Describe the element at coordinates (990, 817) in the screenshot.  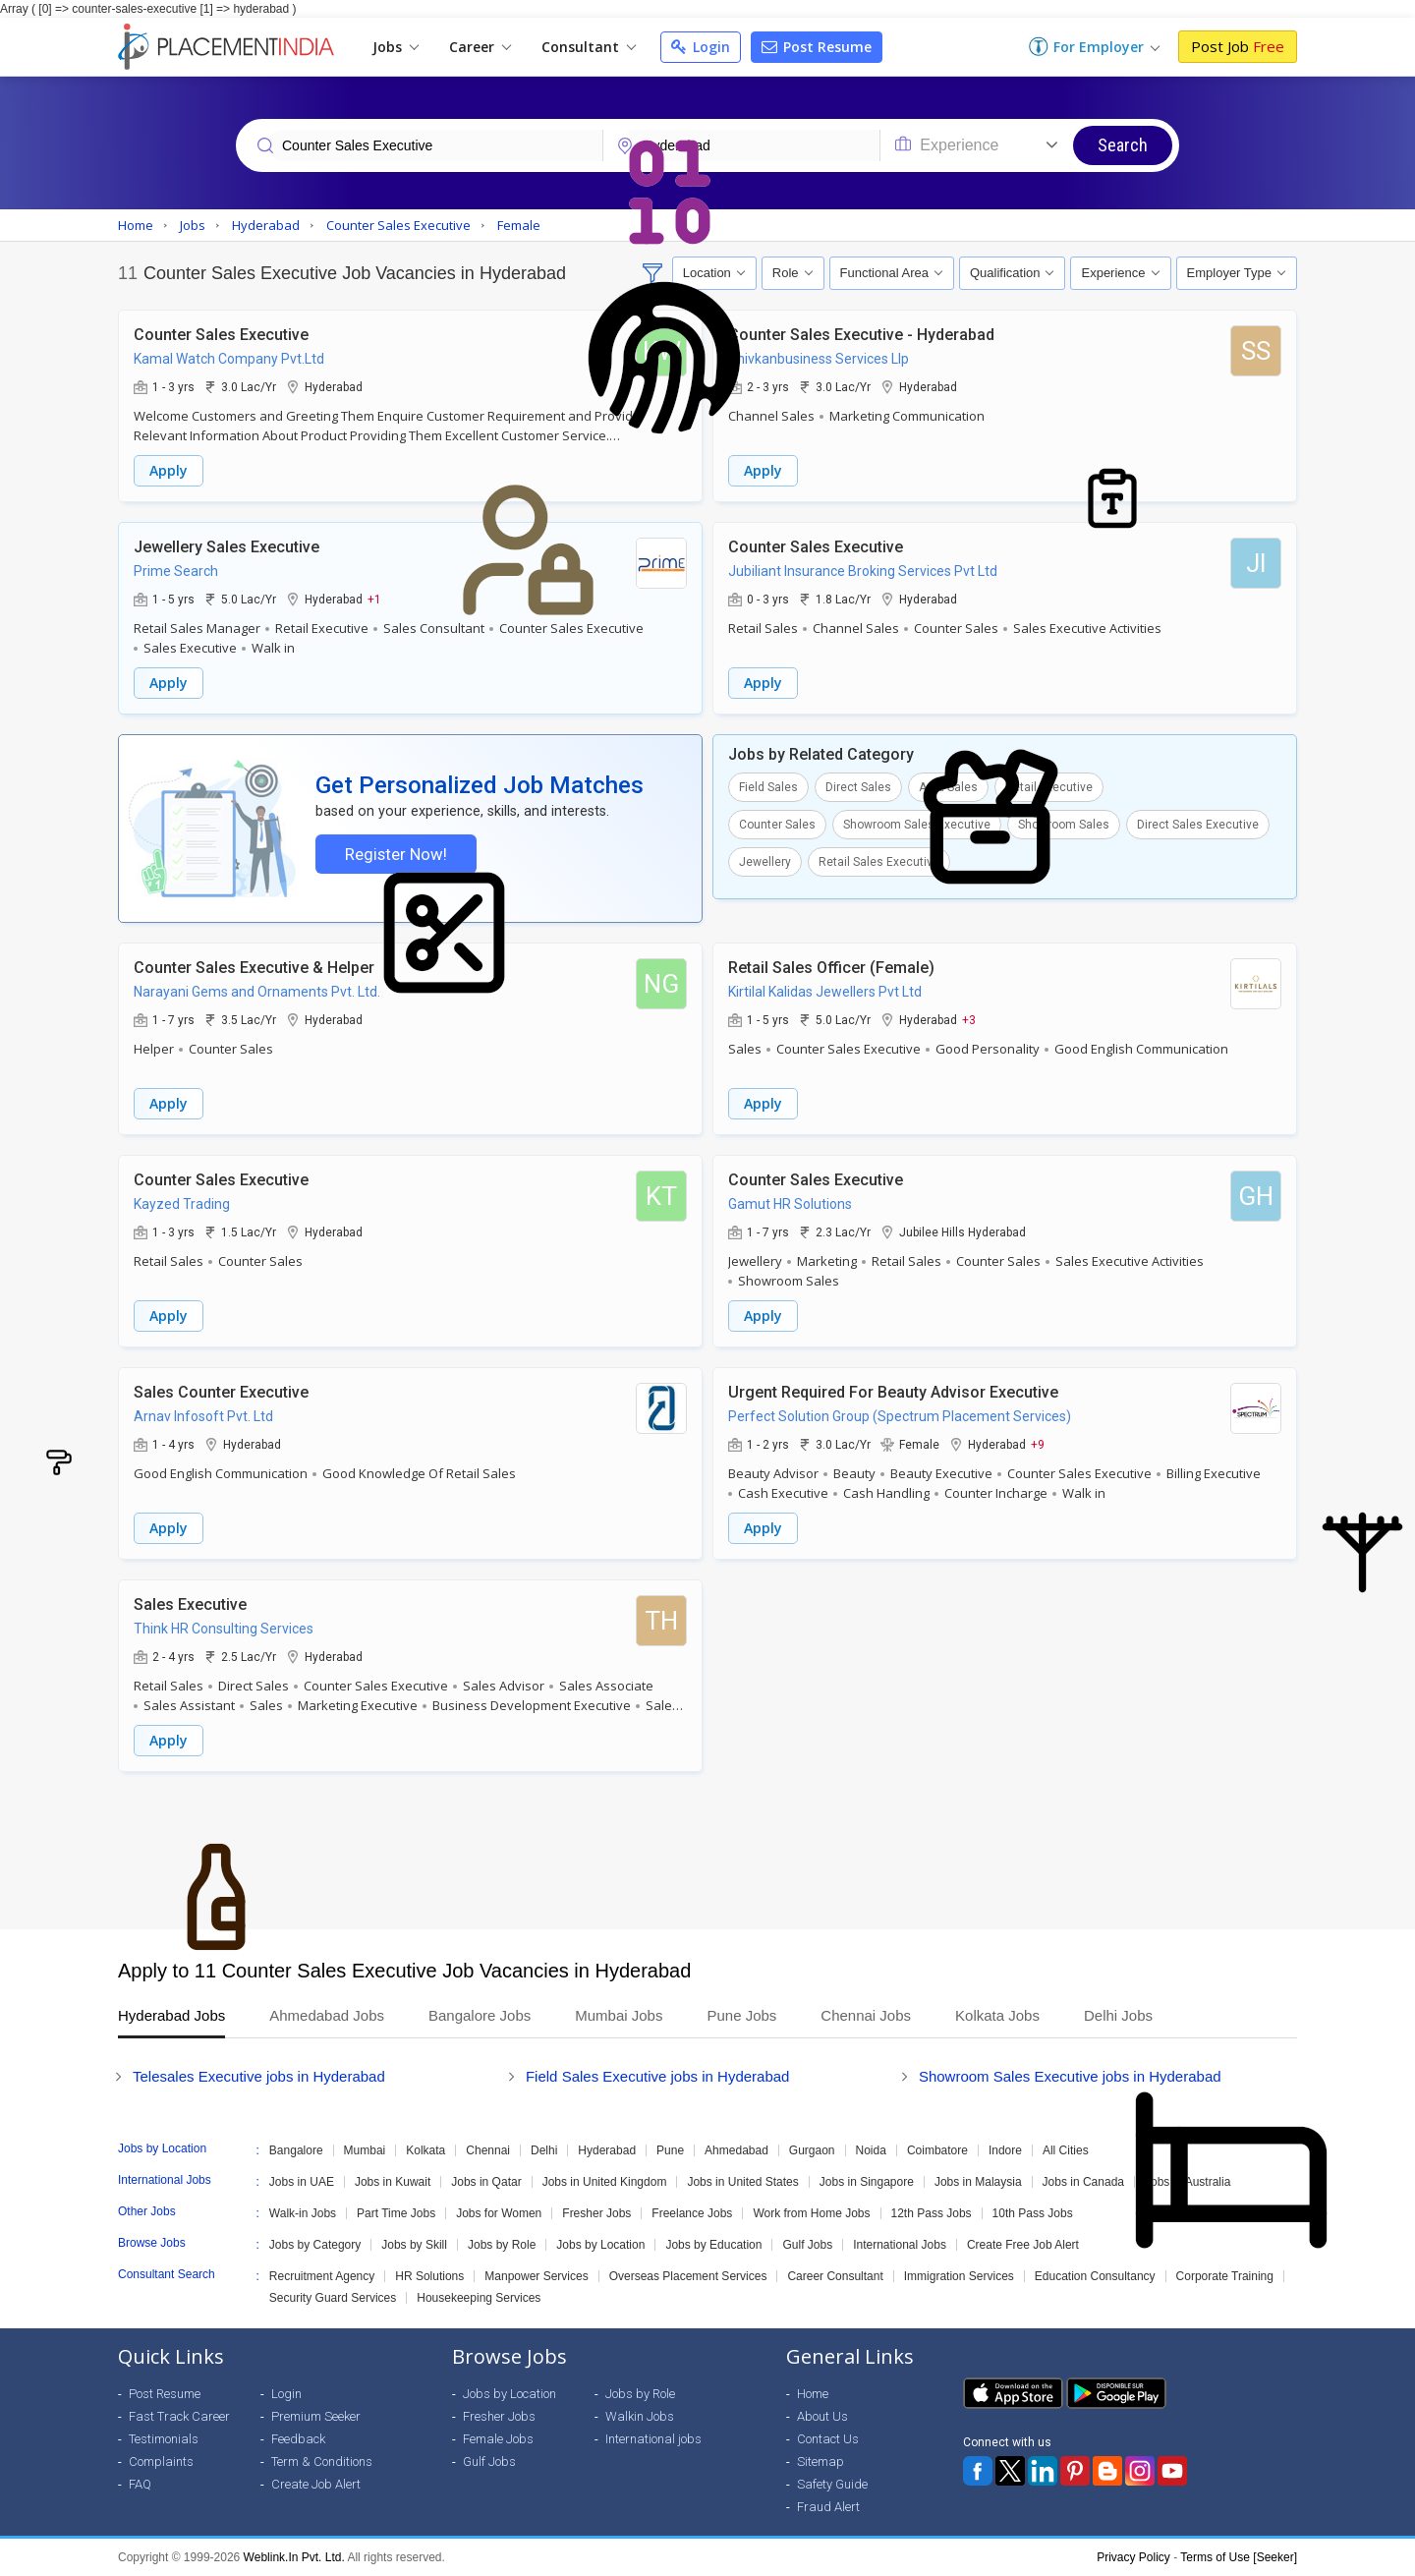
I see `access tools and utilities` at that location.